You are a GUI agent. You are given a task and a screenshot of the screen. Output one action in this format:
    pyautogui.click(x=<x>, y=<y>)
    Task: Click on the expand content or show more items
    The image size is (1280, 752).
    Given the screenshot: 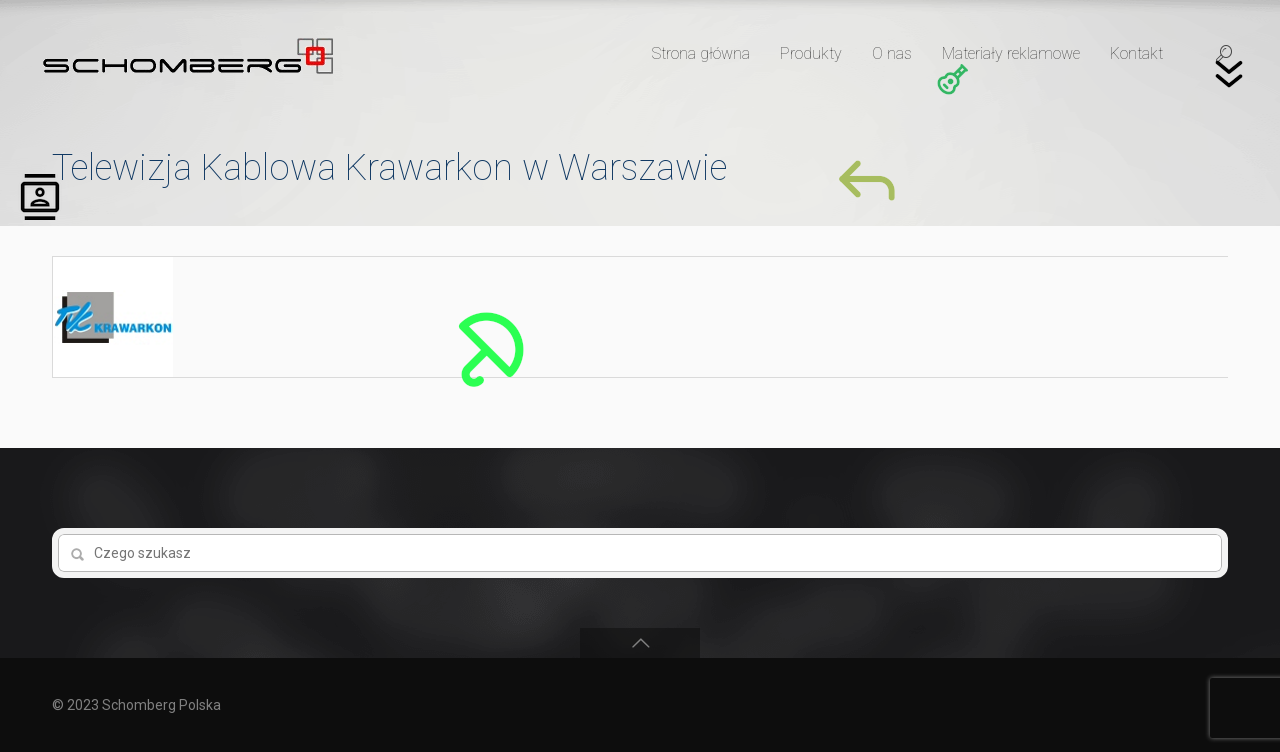 What is the action you would take?
    pyautogui.click(x=1229, y=74)
    